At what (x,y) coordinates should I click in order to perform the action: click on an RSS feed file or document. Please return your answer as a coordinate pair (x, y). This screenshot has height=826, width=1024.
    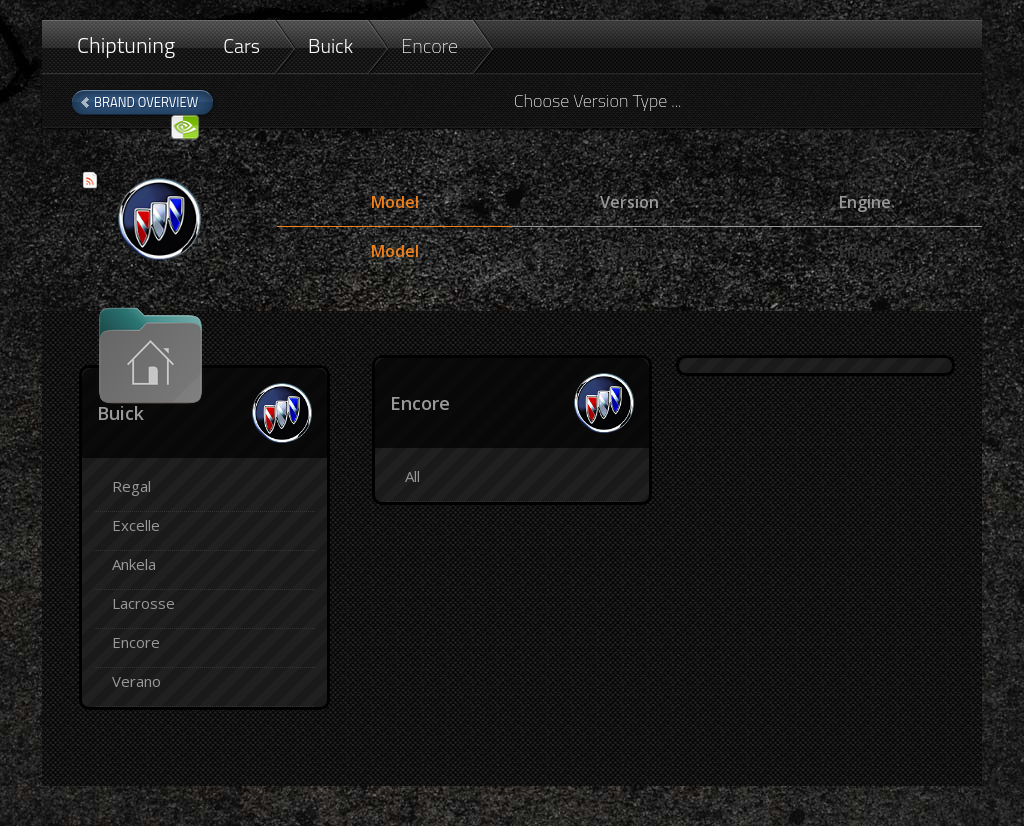
    Looking at the image, I should click on (90, 180).